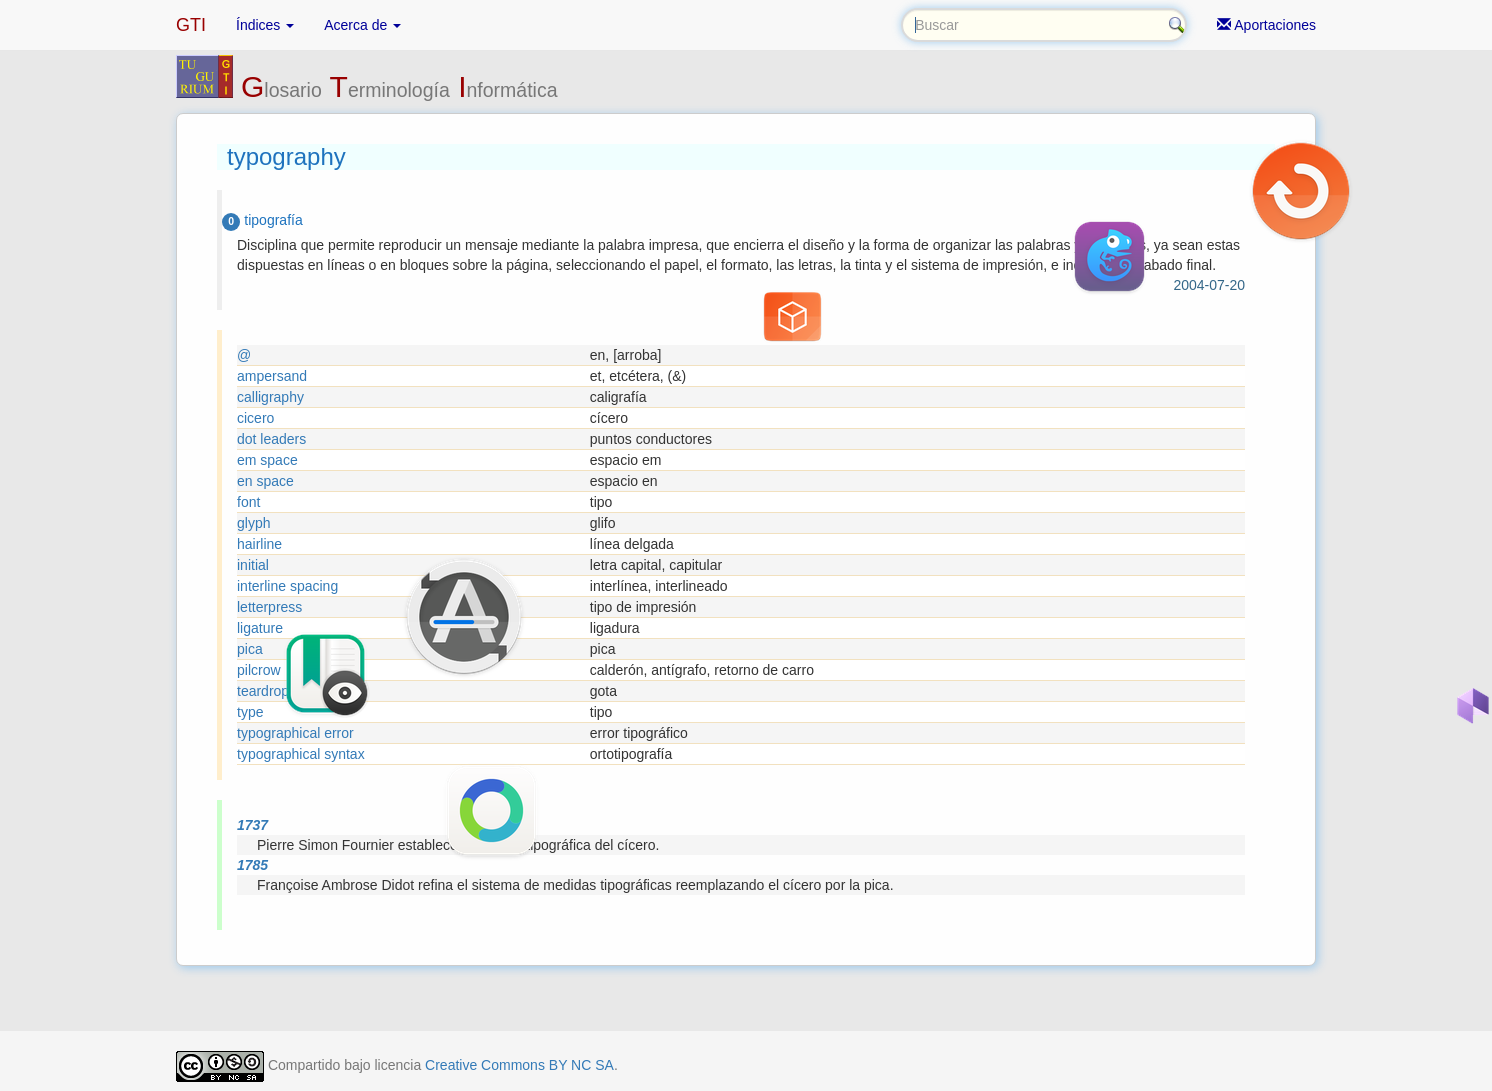 This screenshot has width=1492, height=1091. Describe the element at coordinates (464, 617) in the screenshot. I see `check for available software updates` at that location.